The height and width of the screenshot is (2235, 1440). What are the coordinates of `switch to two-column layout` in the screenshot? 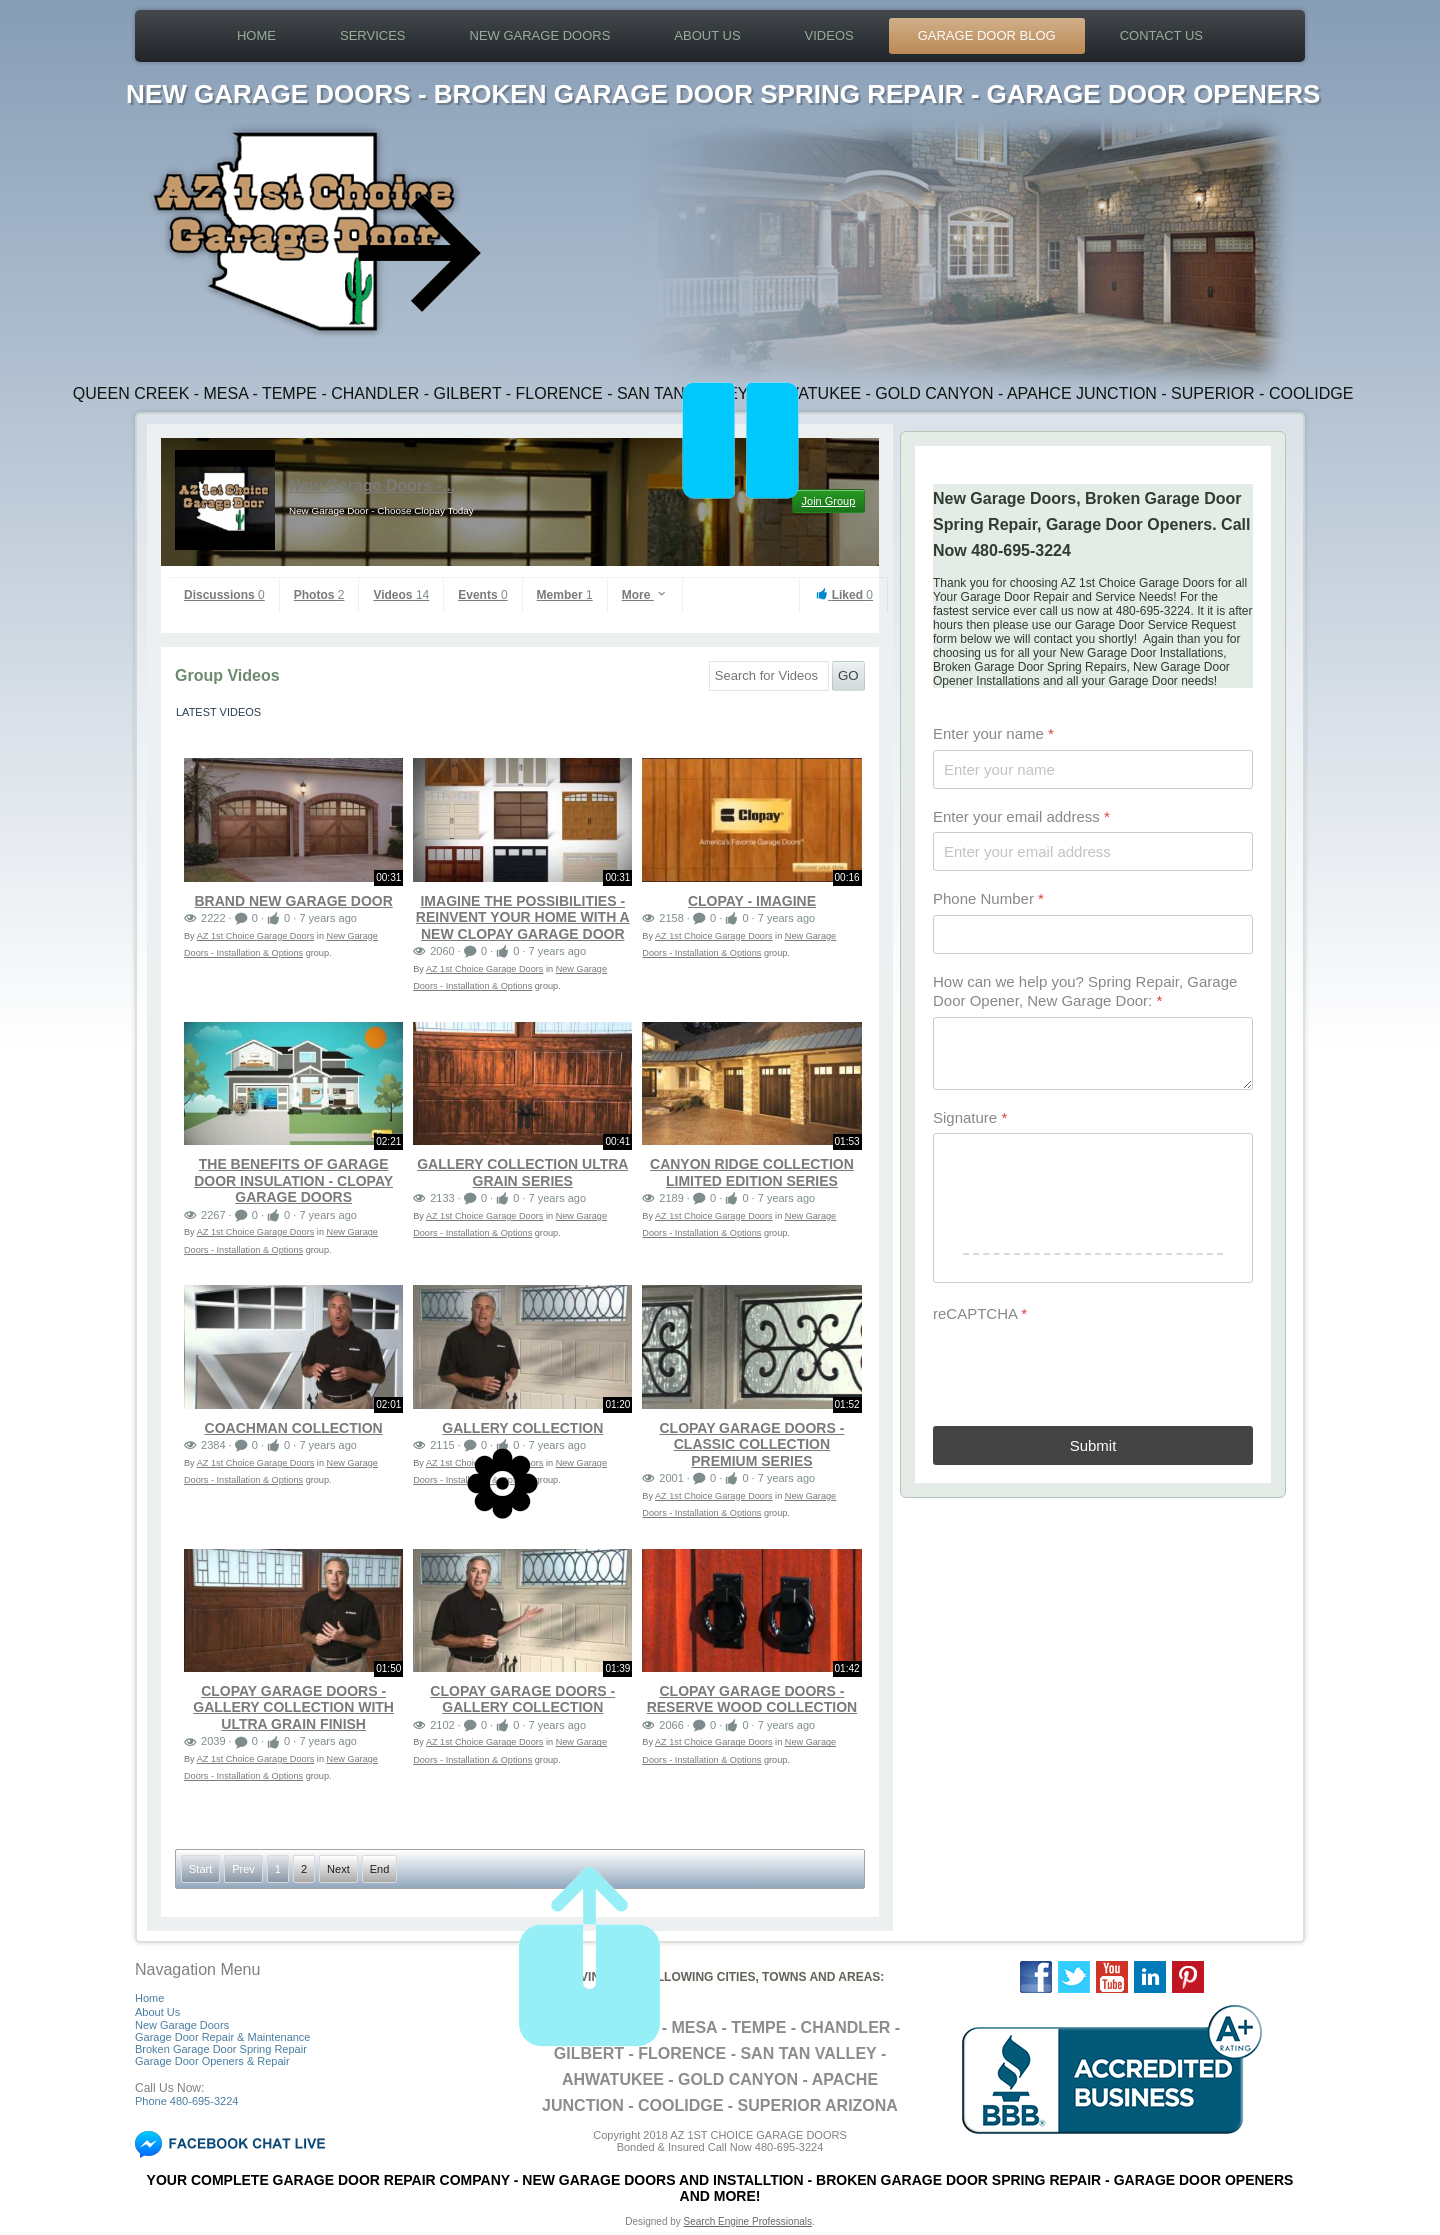 It's located at (740, 440).